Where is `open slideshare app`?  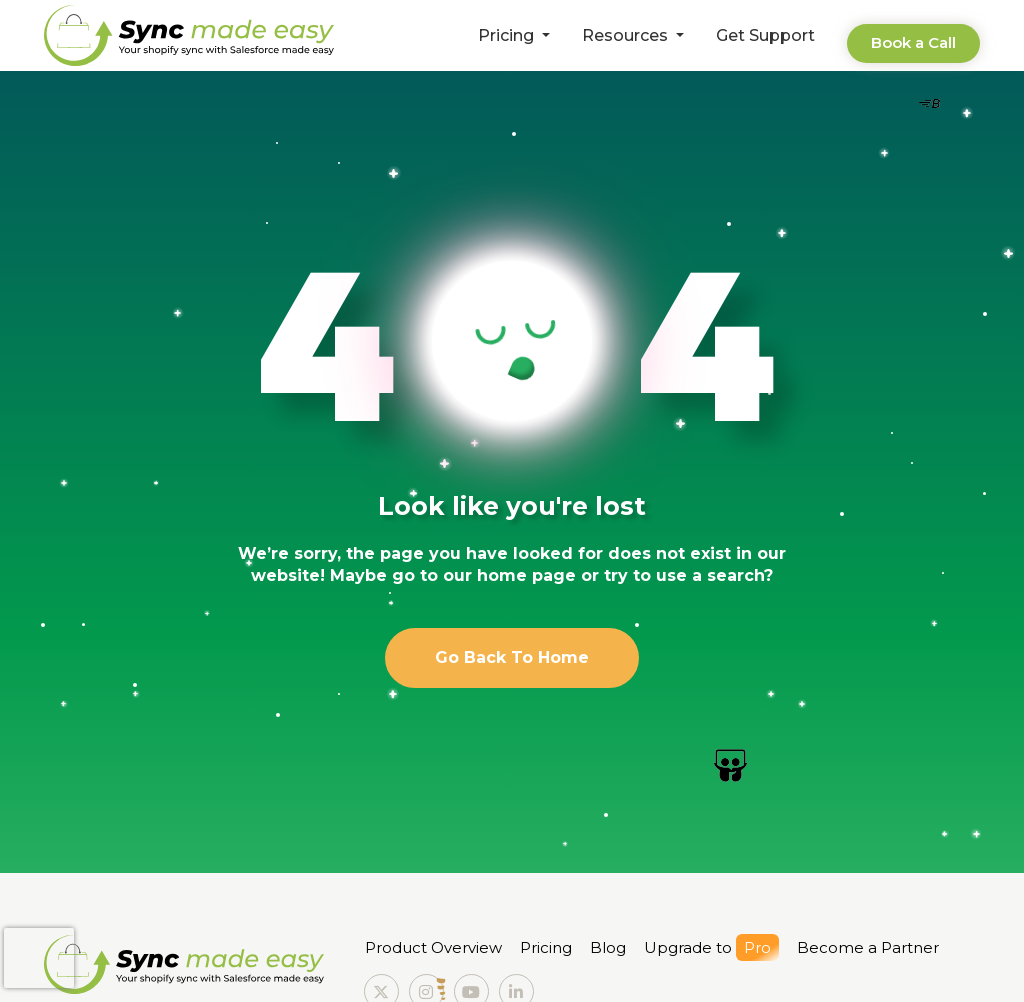
open slideshare app is located at coordinates (730, 765).